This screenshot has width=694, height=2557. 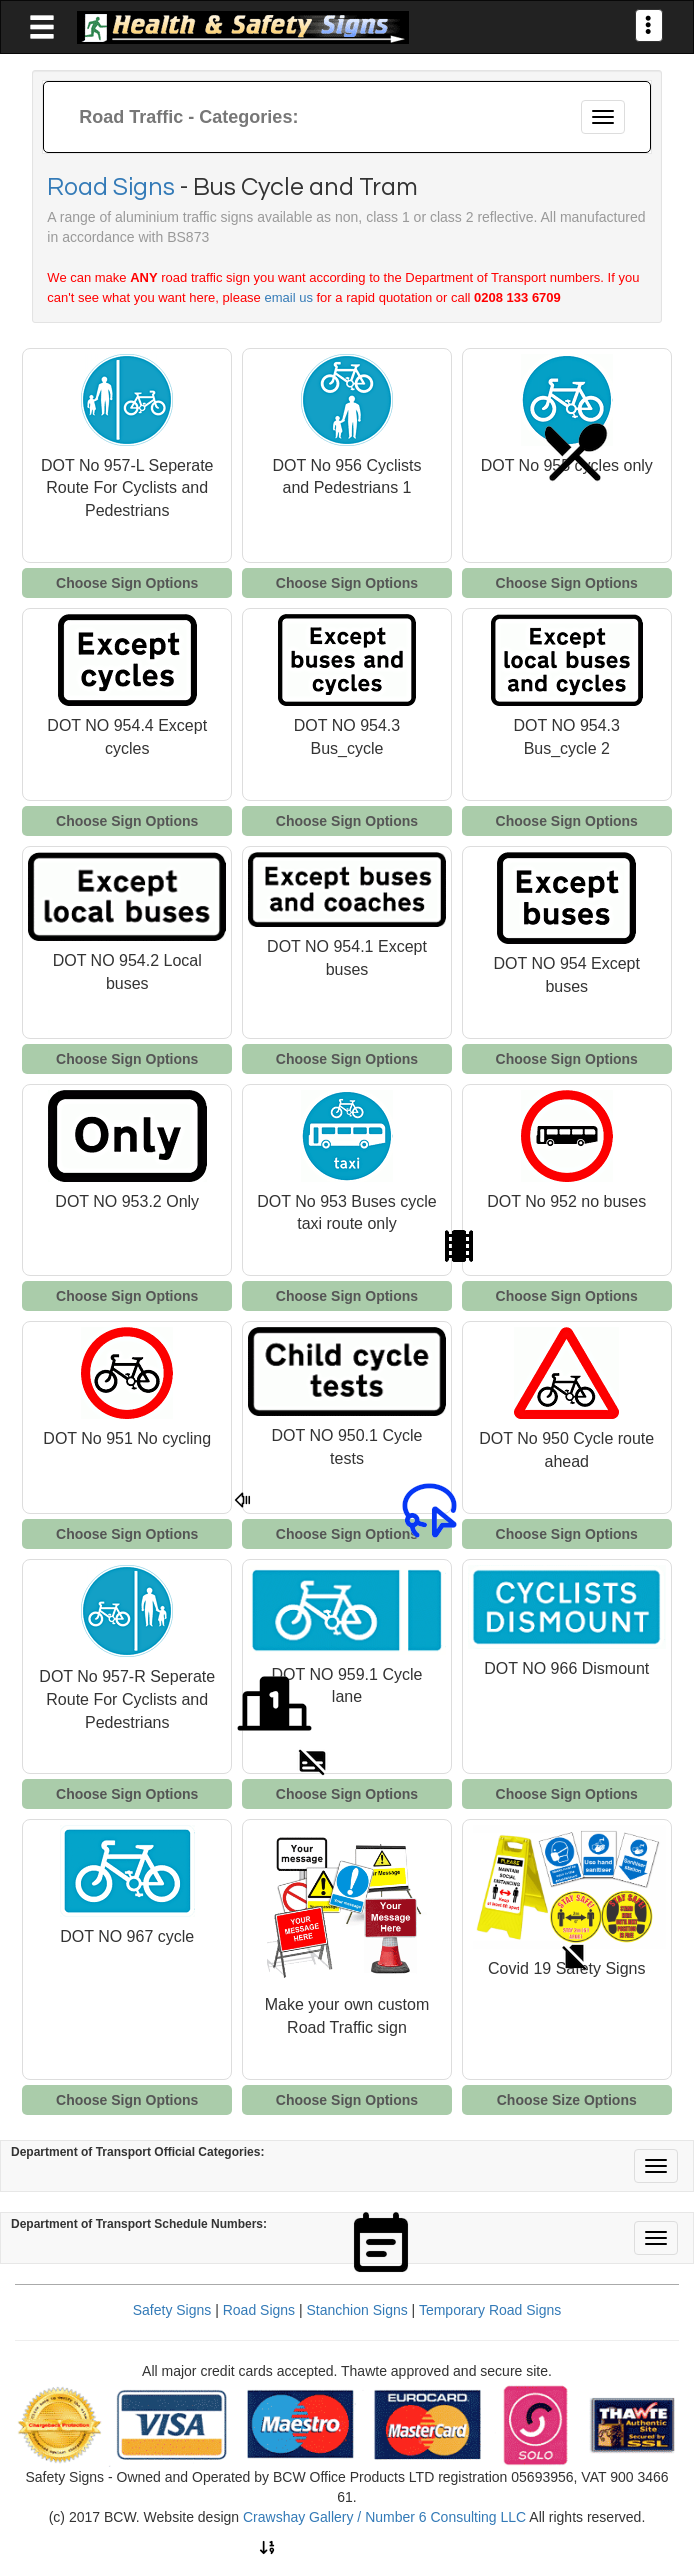 I want to click on view leaderboard or rankings, so click(x=274, y=1703).